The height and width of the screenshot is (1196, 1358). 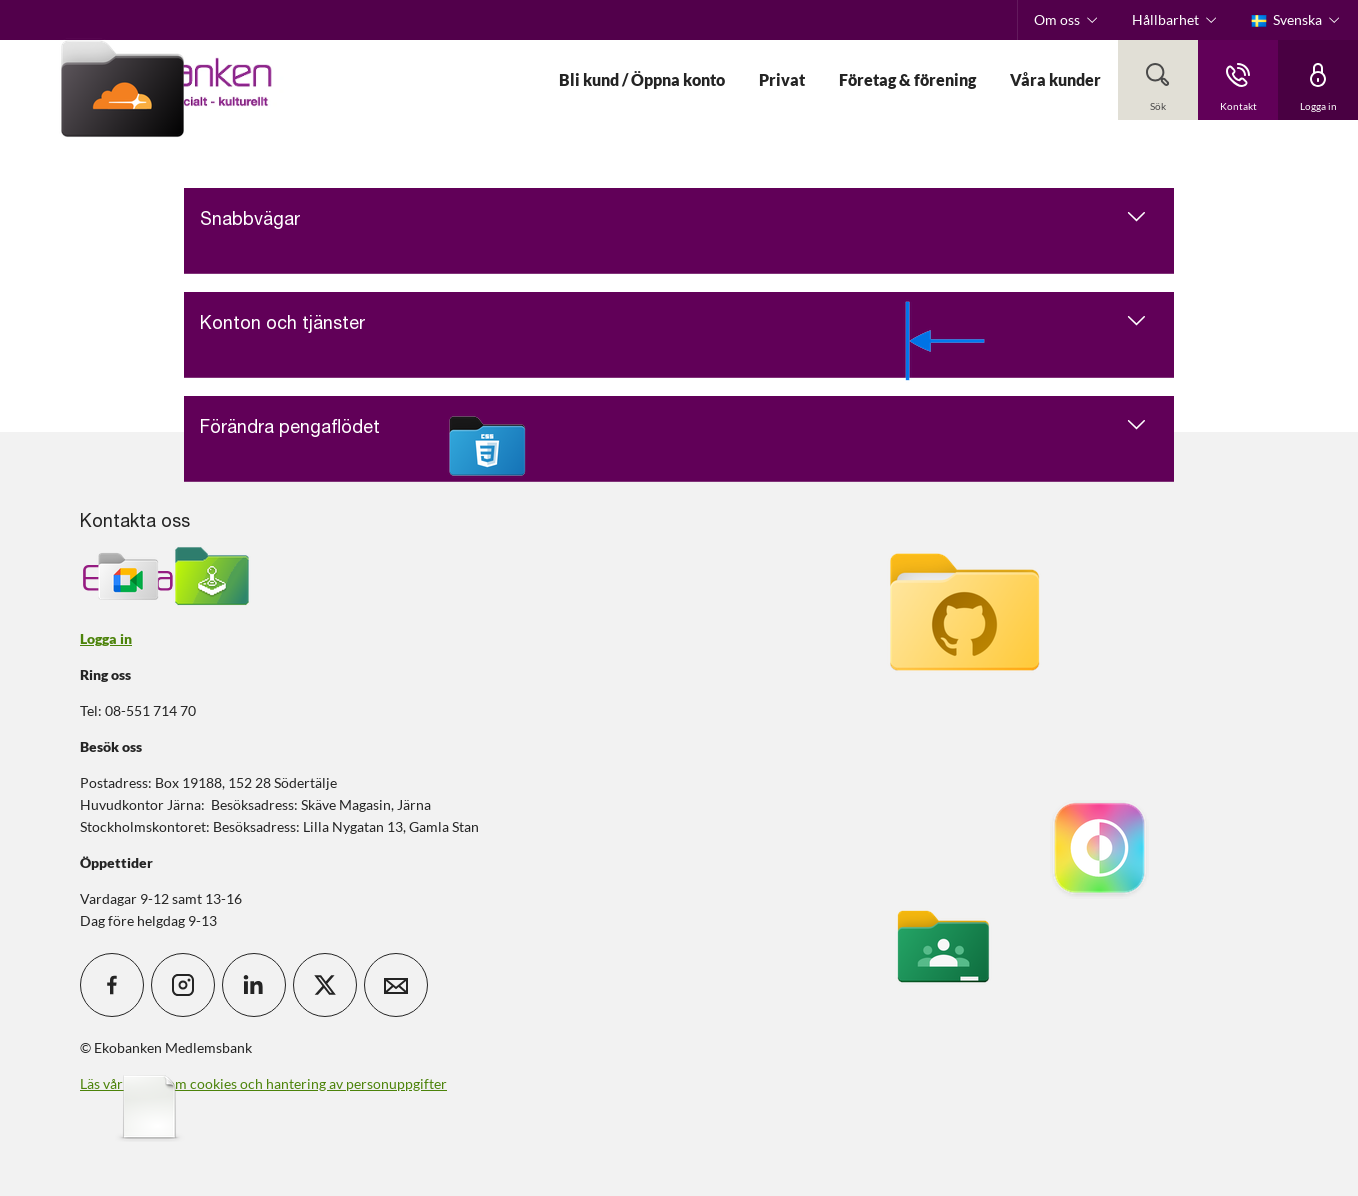 What do you see at coordinates (212, 578) in the screenshot?
I see `open your GameJolt games folder` at bounding box center [212, 578].